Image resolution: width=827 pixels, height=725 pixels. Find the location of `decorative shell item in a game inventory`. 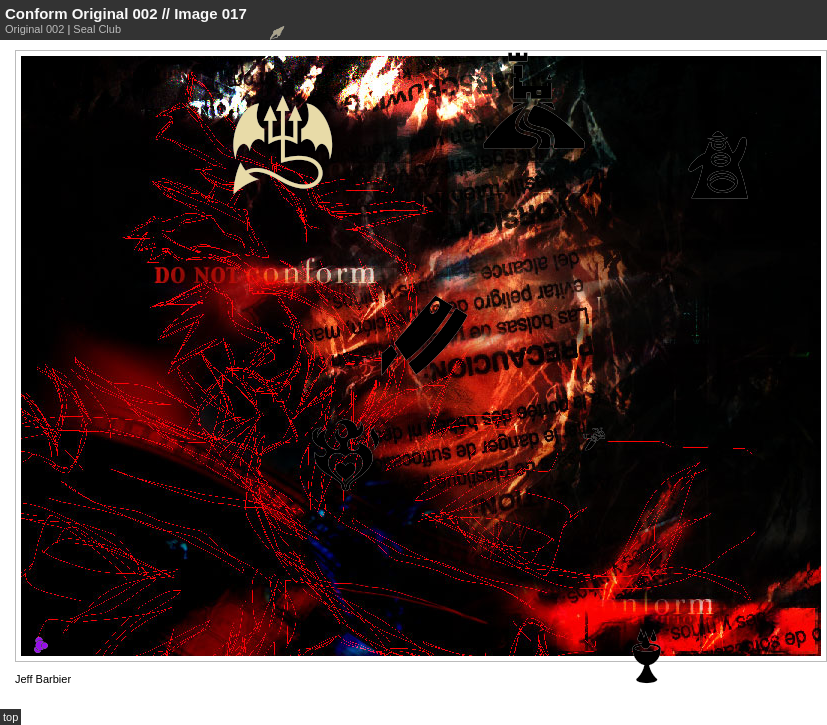

decorative shell item in a game inventory is located at coordinates (277, 33).